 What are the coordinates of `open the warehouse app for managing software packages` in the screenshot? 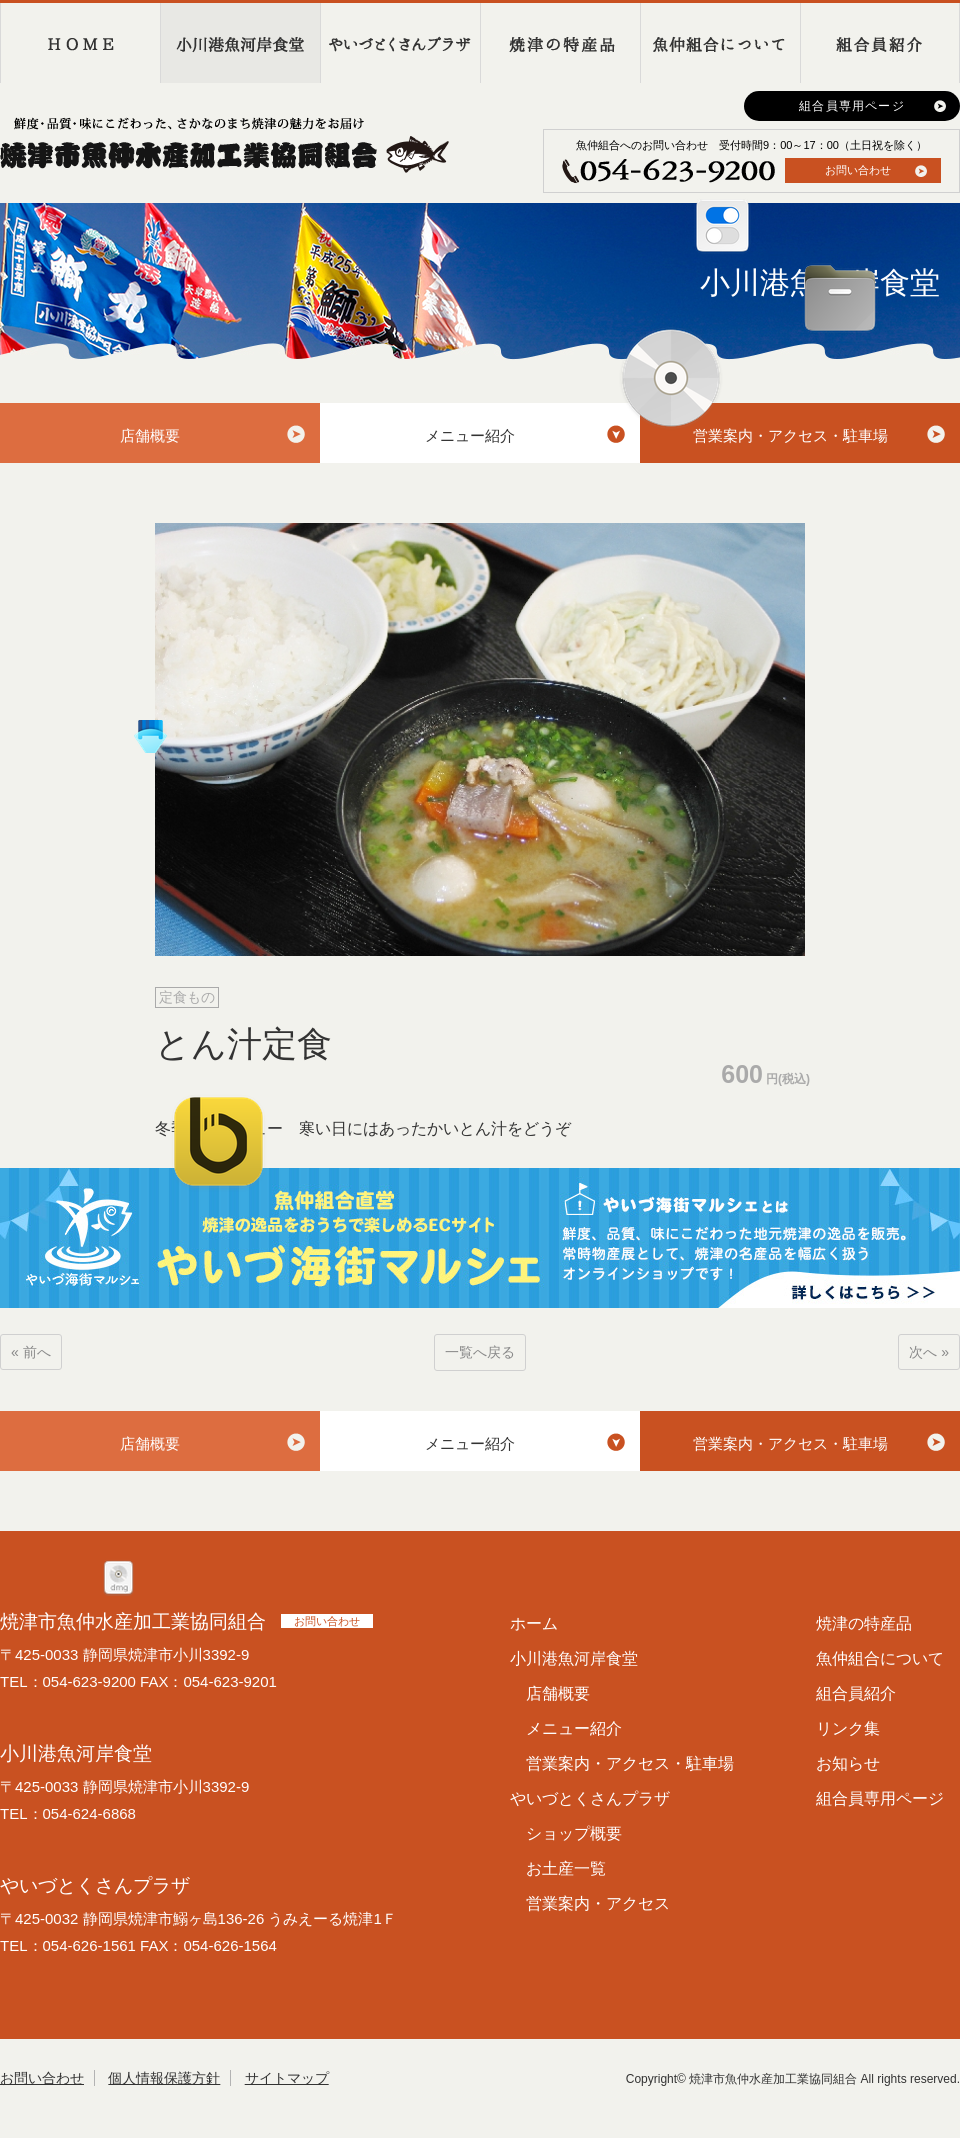 It's located at (150, 736).